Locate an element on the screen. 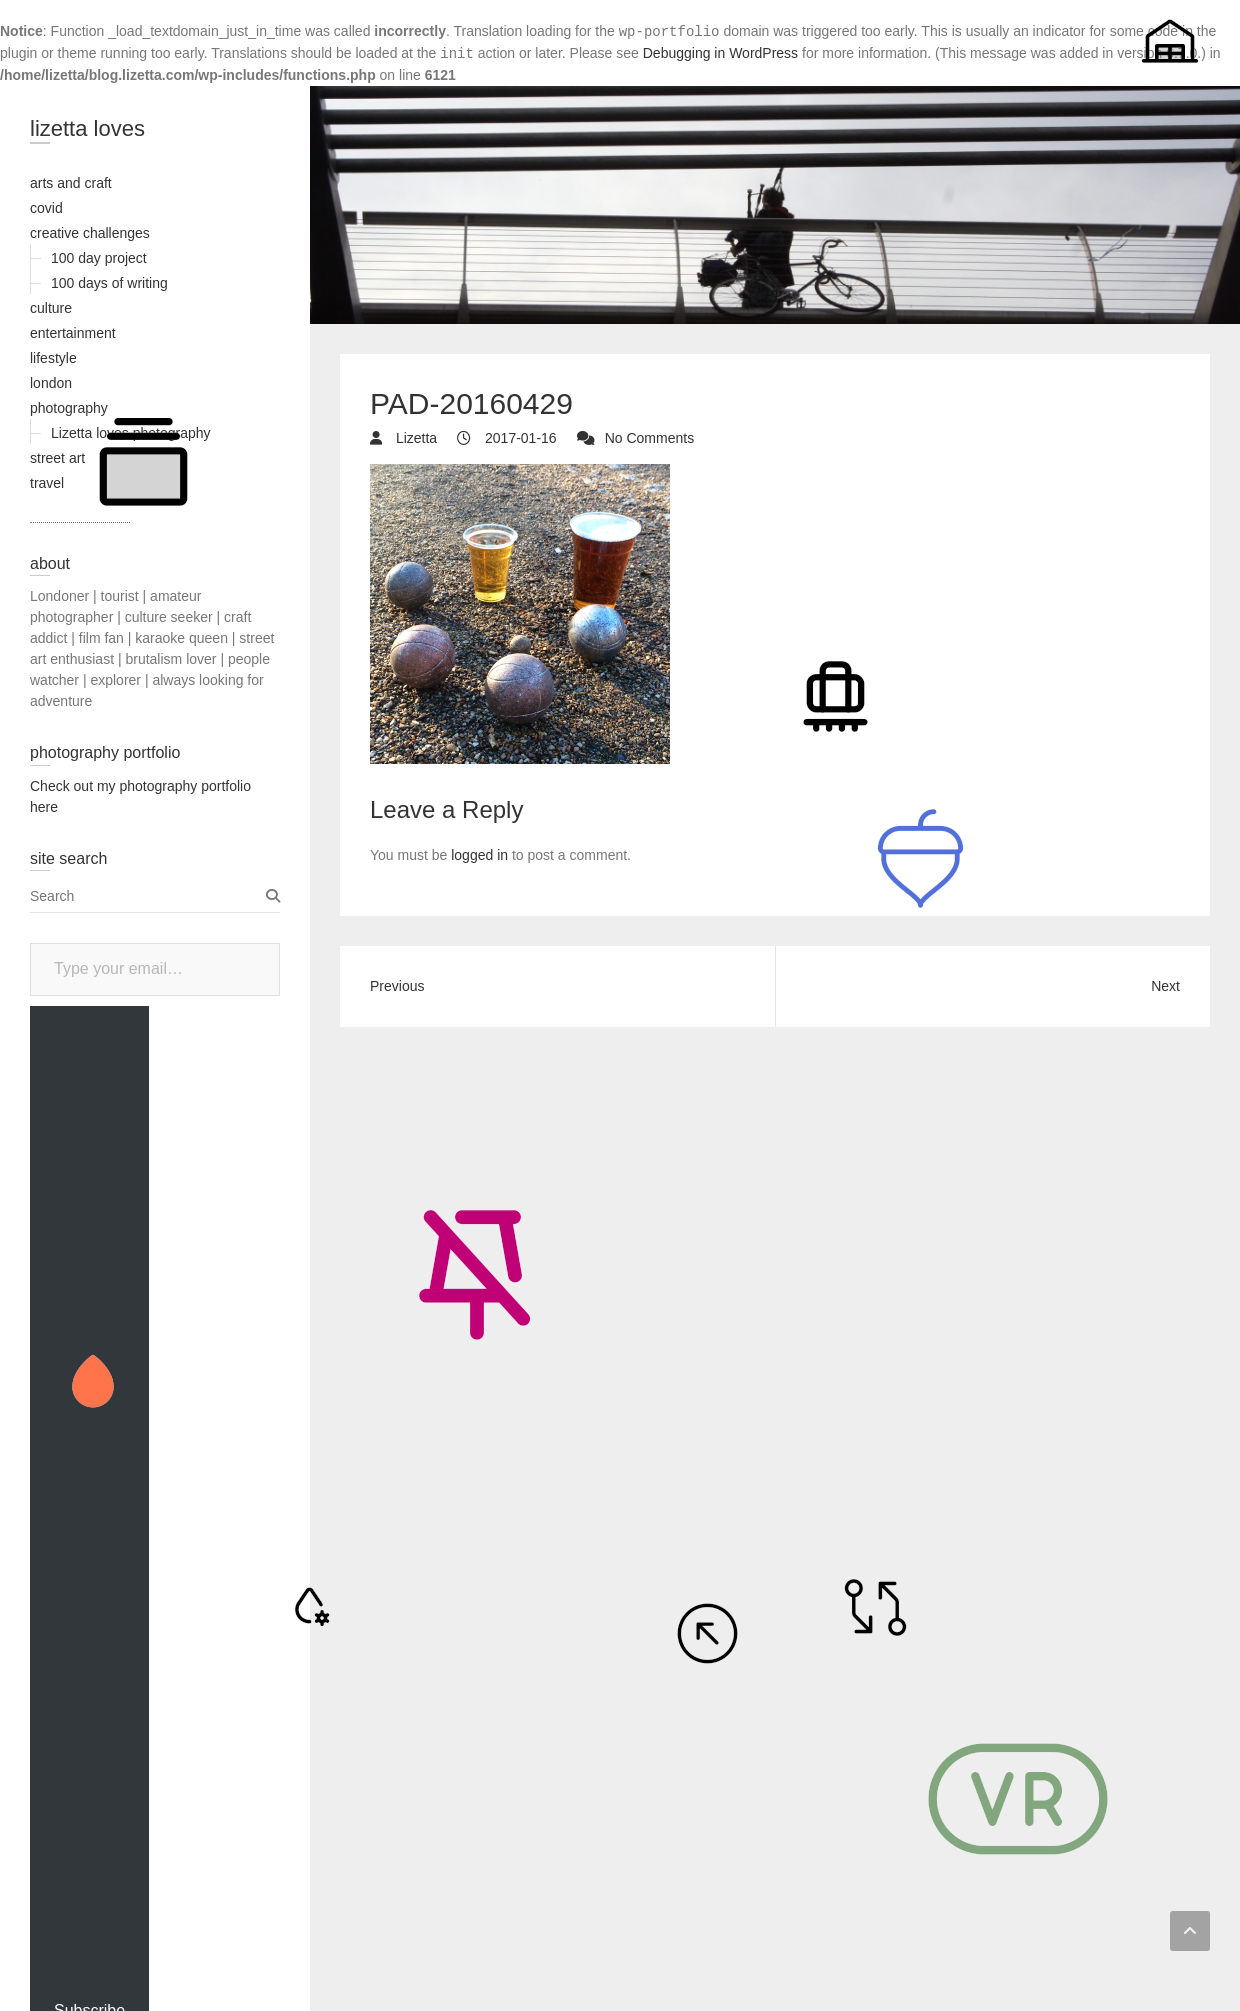 The height and width of the screenshot is (2011, 1240). indicates water or liquid-related feature is located at coordinates (93, 1383).